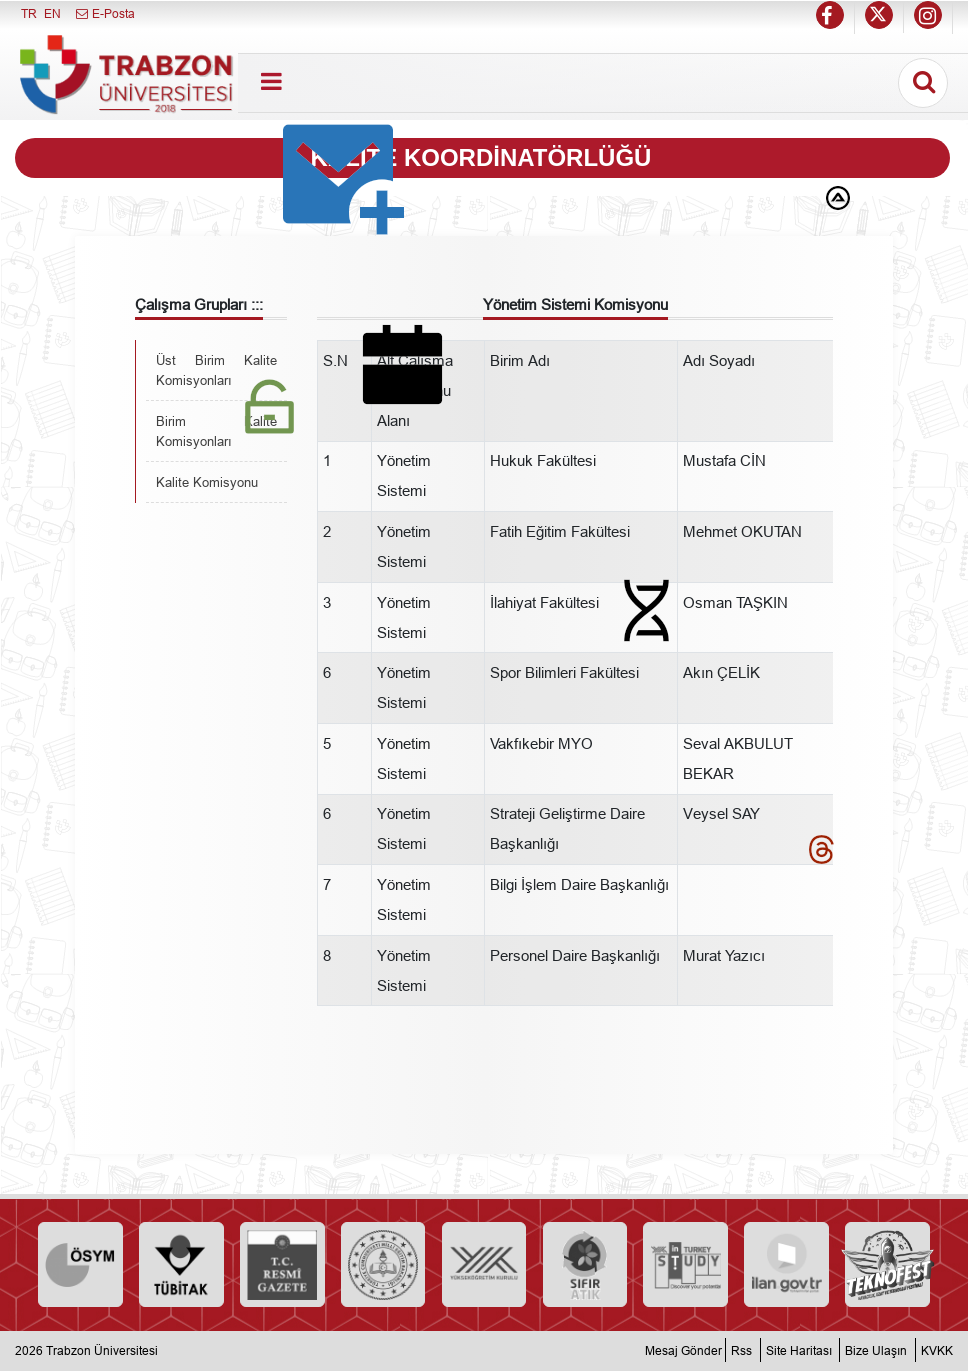 This screenshot has height=1371, width=968. Describe the element at coordinates (338, 174) in the screenshot. I see `compose a new email` at that location.